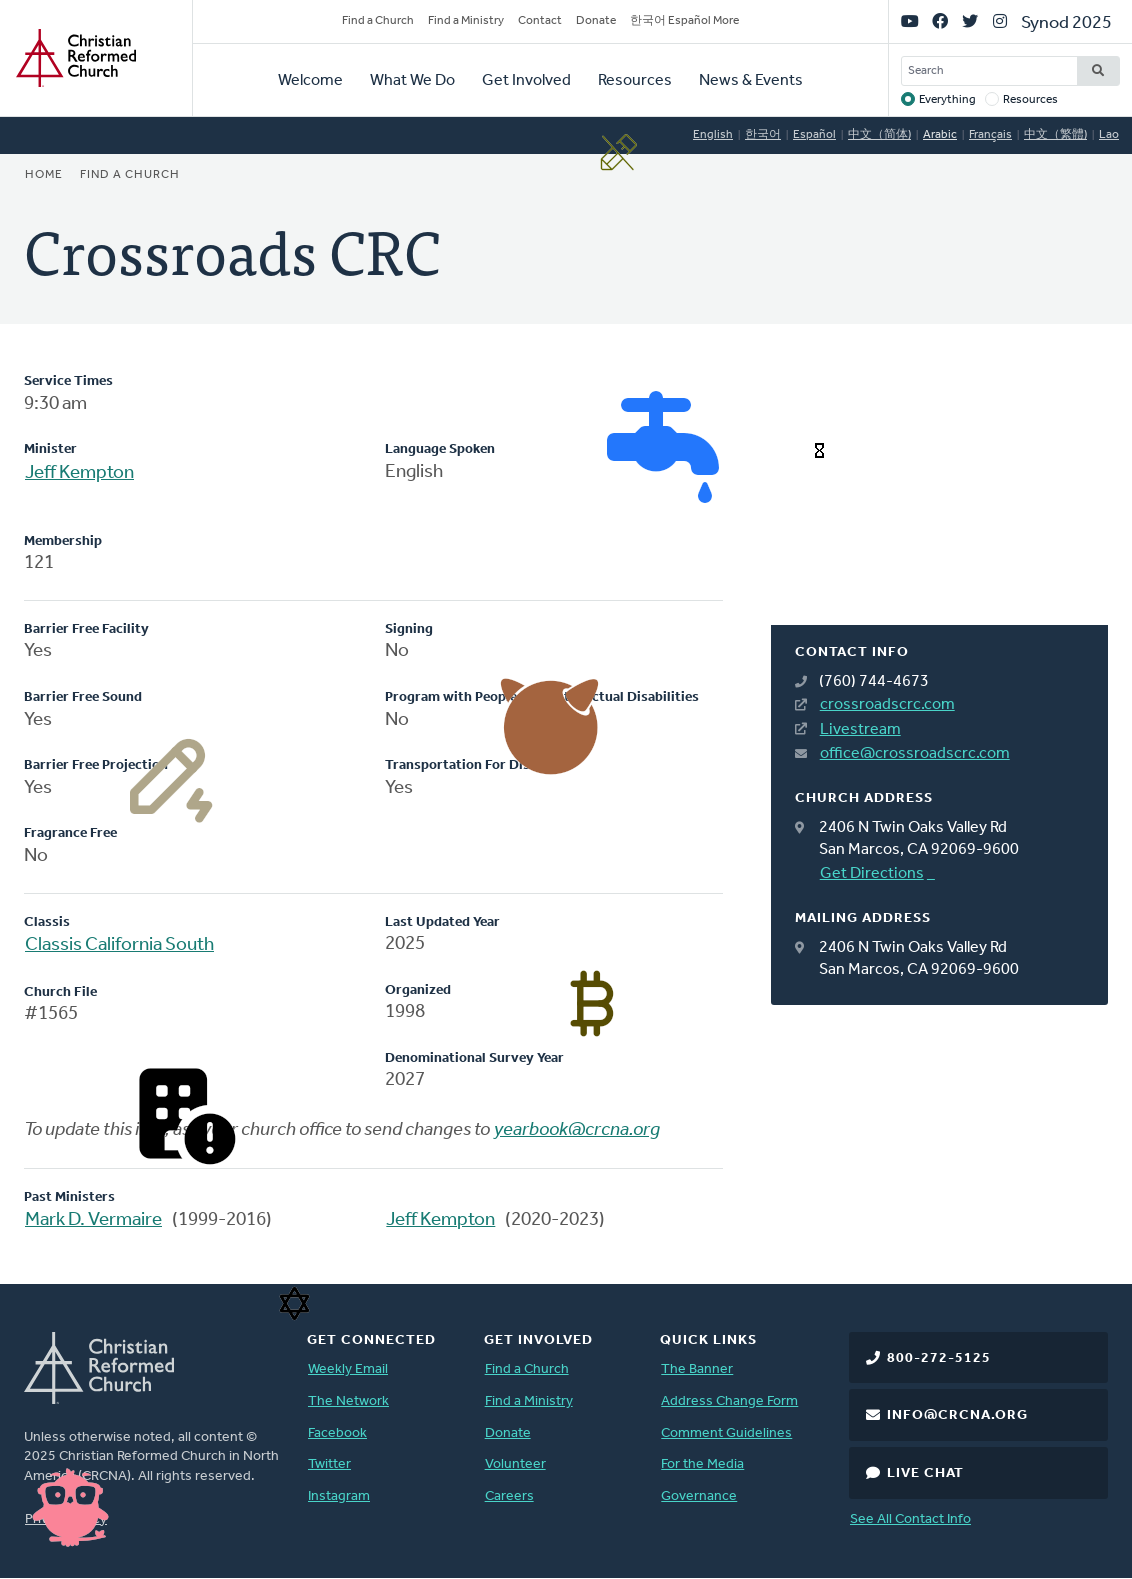 Image resolution: width=1132 pixels, height=1579 pixels. I want to click on earlybirds brand logo, so click(70, 1507).